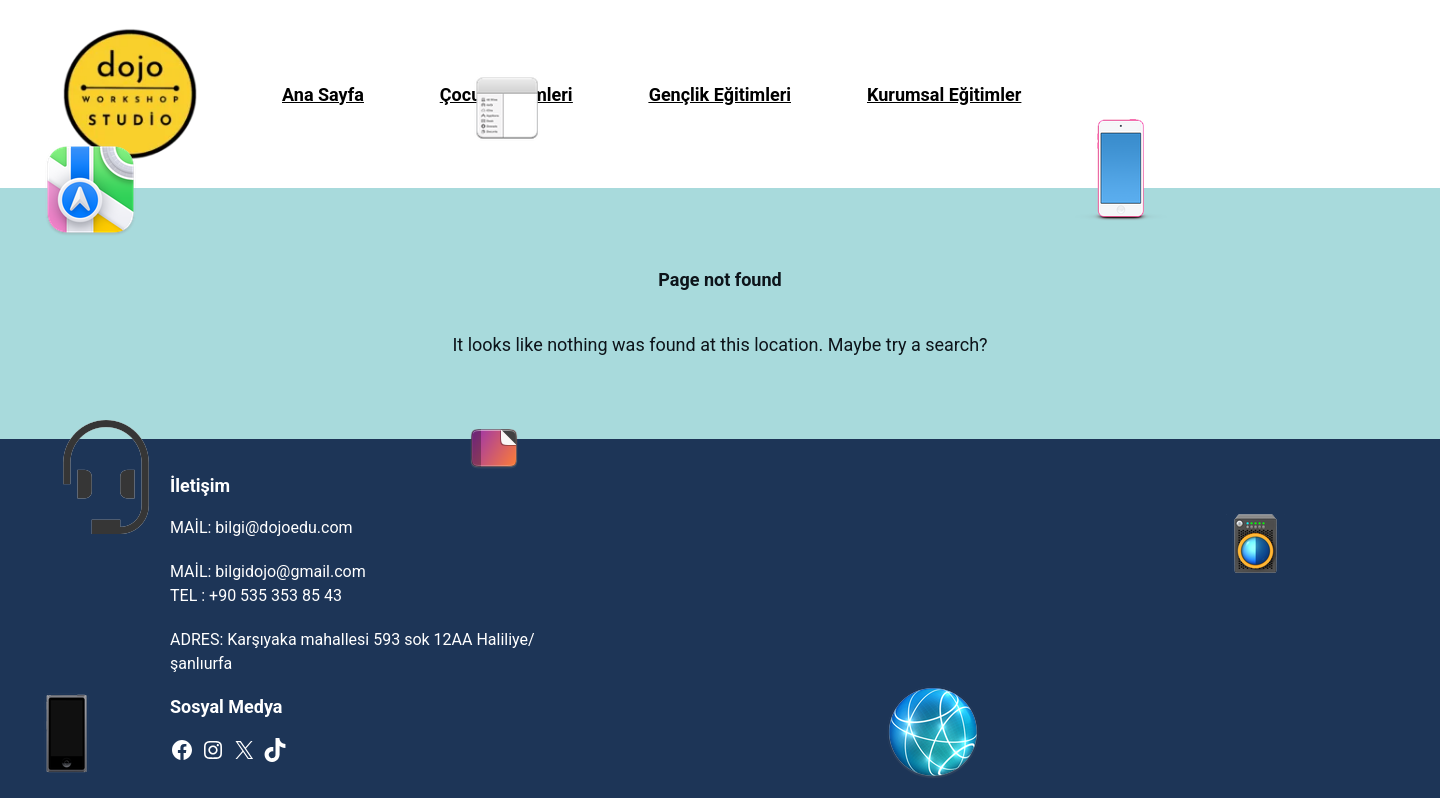 Image resolution: width=1440 pixels, height=798 pixels. What do you see at coordinates (106, 477) in the screenshot?
I see `audio or headset settings` at bounding box center [106, 477].